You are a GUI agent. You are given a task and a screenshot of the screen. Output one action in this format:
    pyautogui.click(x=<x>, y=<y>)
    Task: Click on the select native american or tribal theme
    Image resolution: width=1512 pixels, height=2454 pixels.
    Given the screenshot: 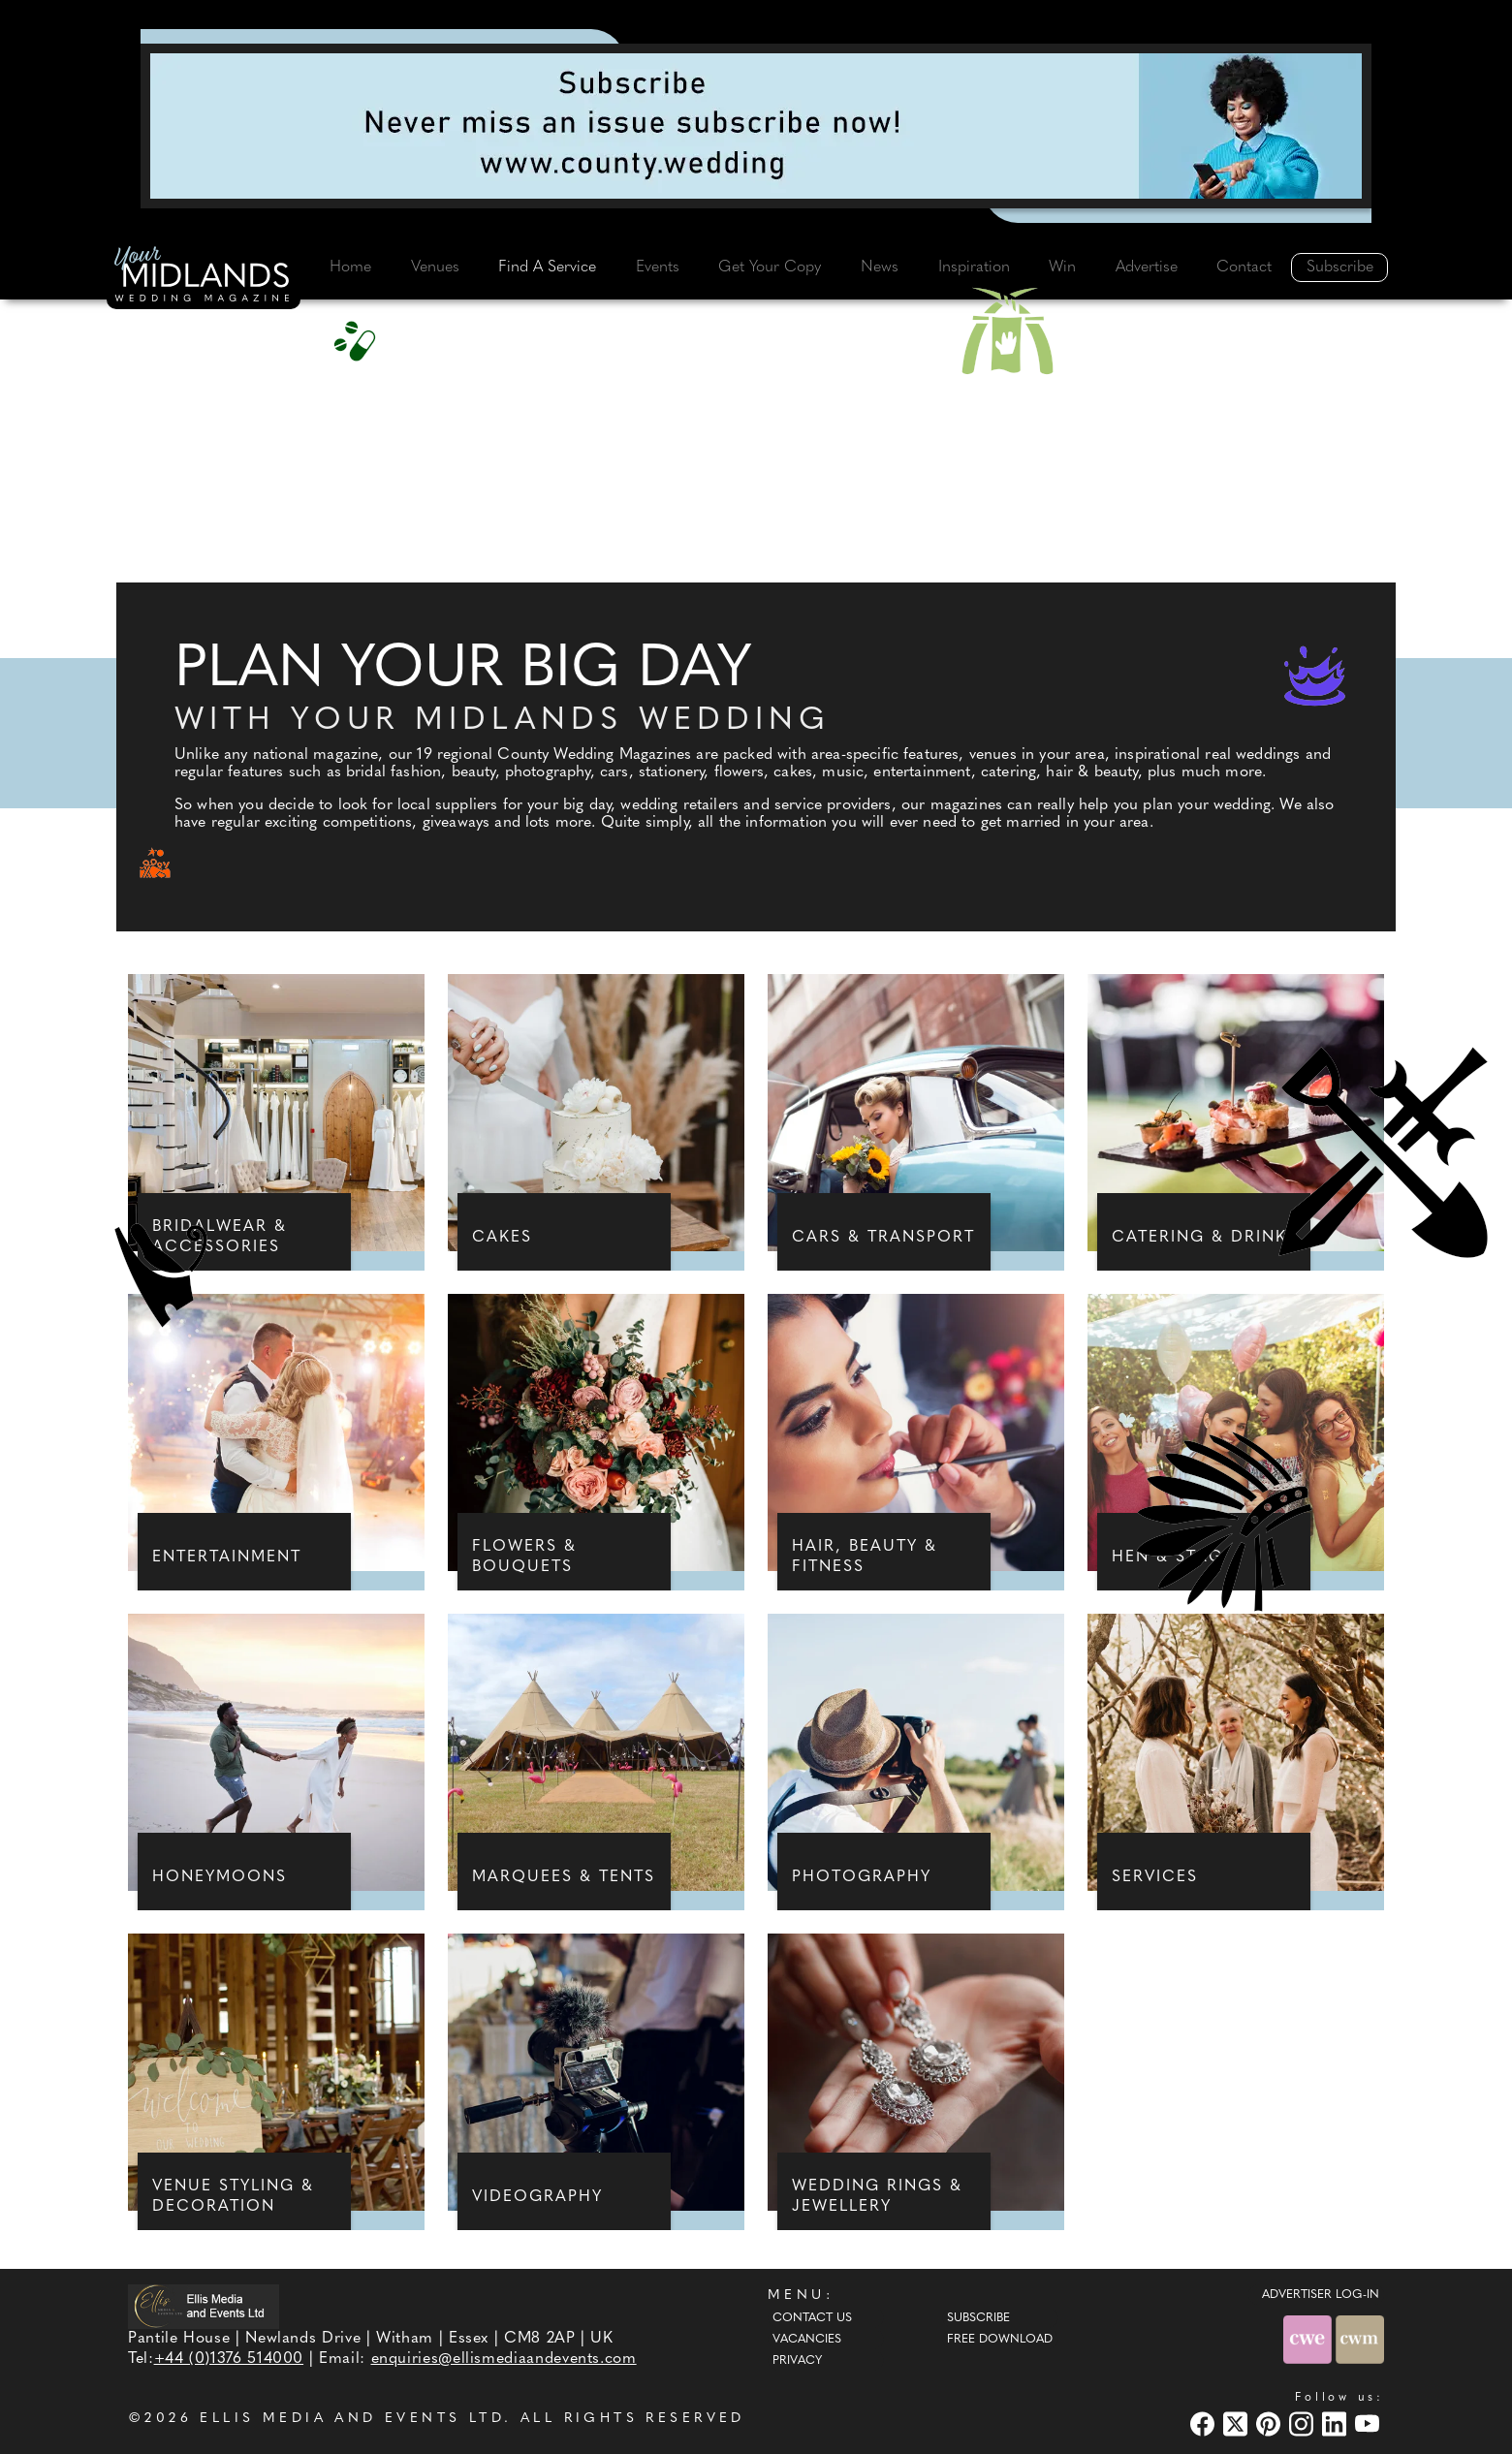 What is the action you would take?
    pyautogui.click(x=1224, y=1522)
    